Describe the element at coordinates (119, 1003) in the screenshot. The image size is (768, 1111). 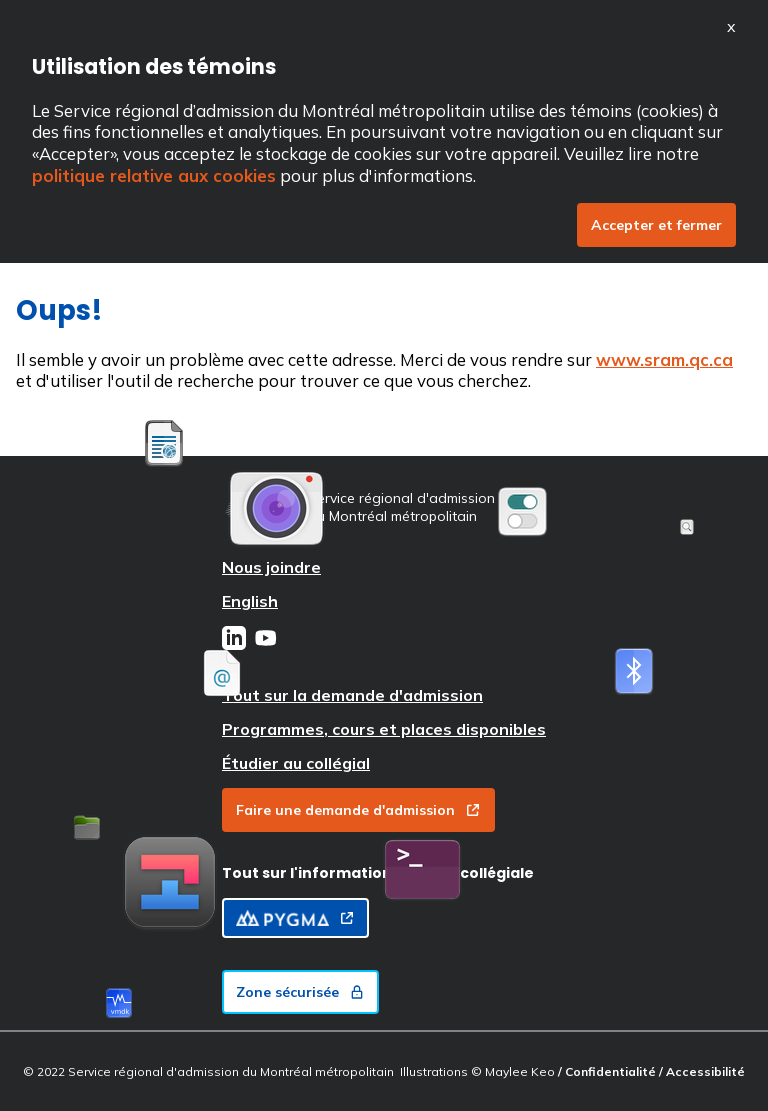
I see `a virtualbox virtual machine disk file` at that location.